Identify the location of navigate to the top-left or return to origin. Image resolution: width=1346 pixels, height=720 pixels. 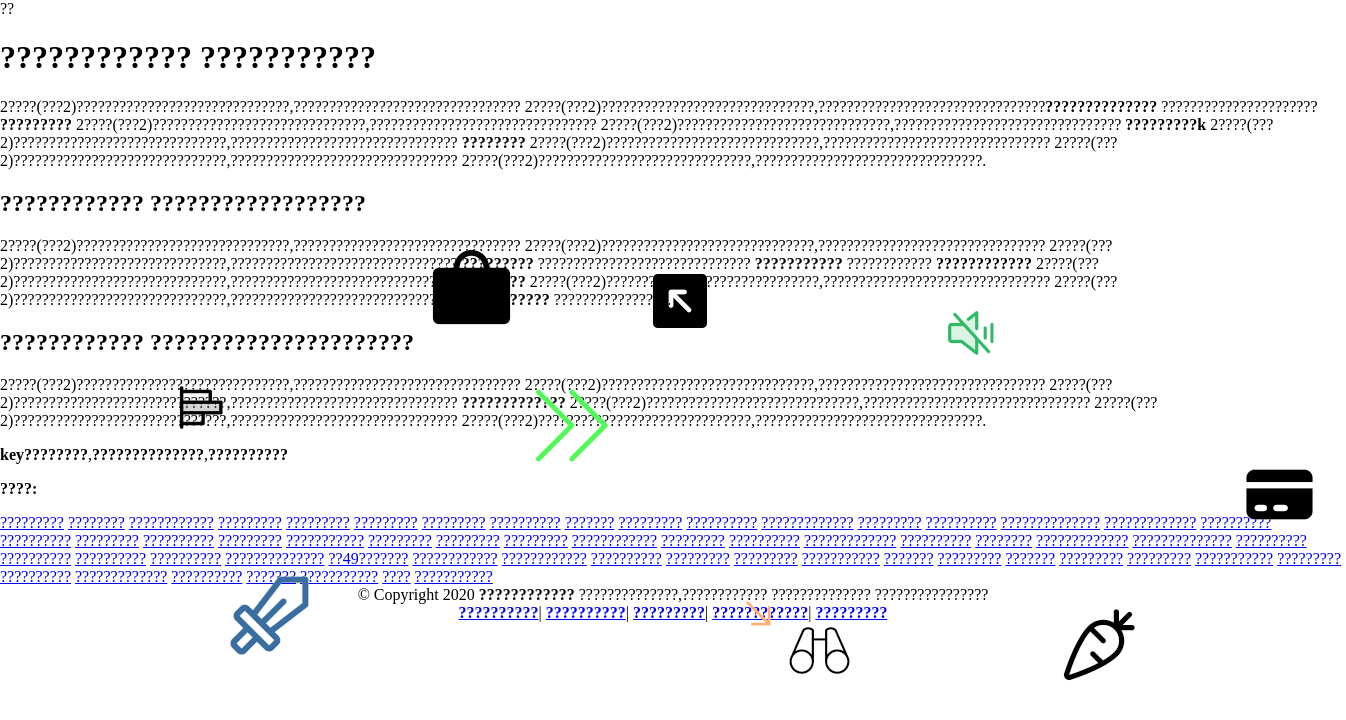
(680, 301).